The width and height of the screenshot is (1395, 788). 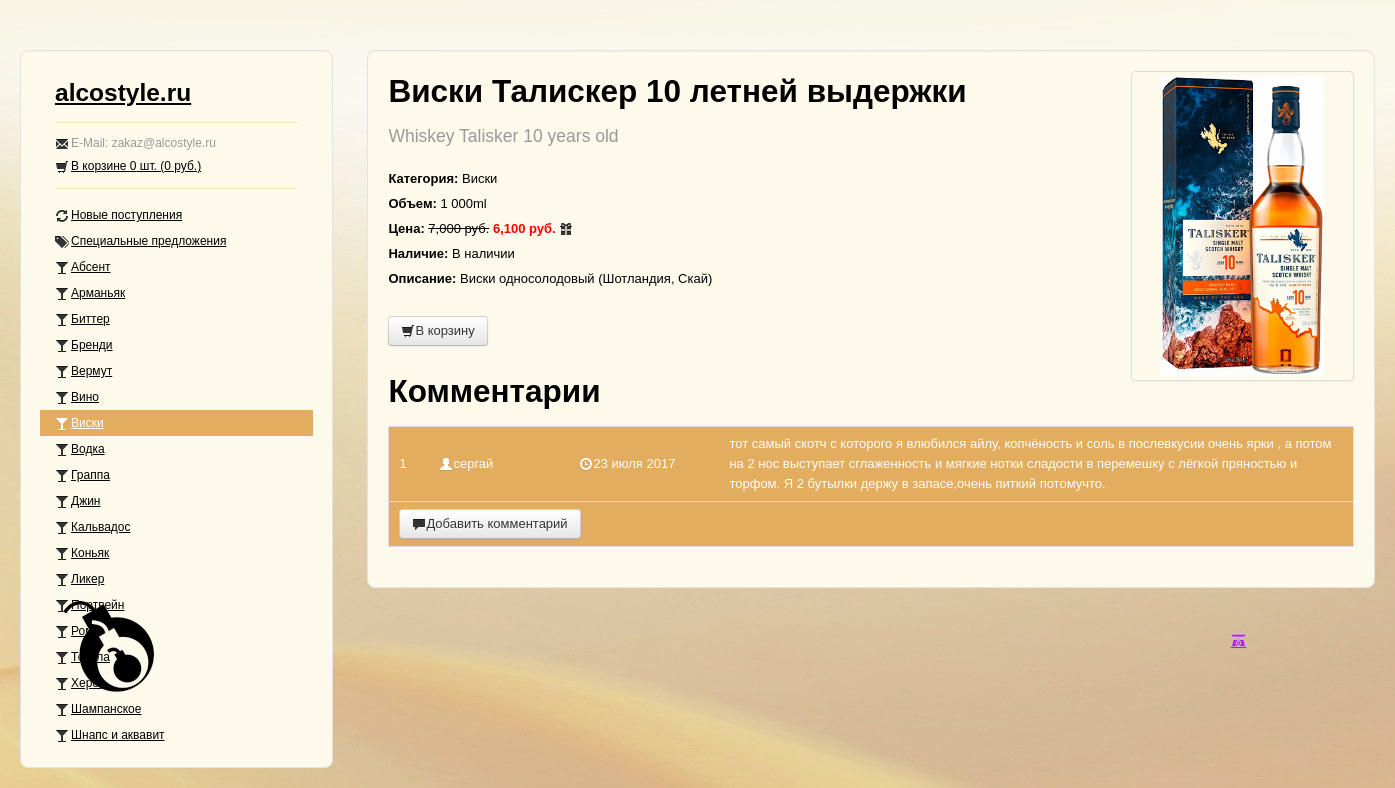 I want to click on weigh ingredients for a recipe, so click(x=1238, y=639).